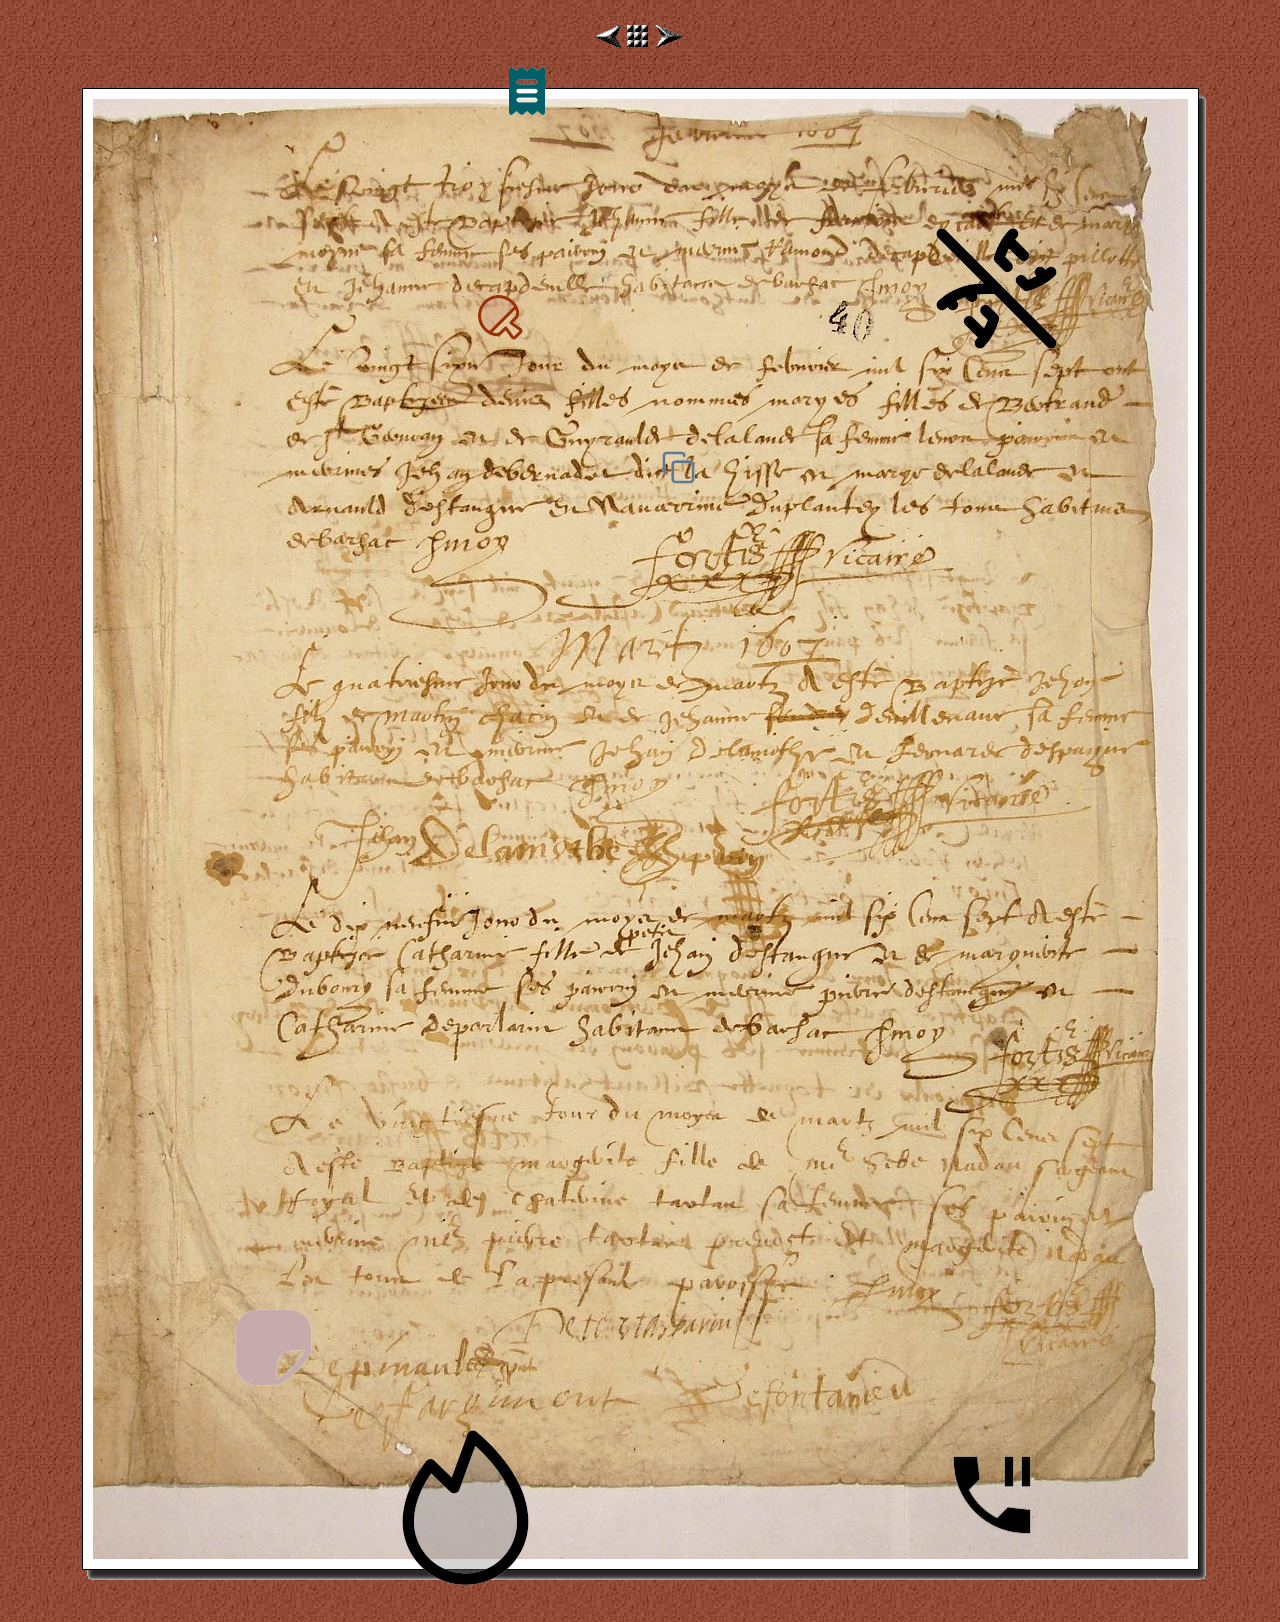 The height and width of the screenshot is (1622, 1280). Describe the element at coordinates (996, 288) in the screenshot. I see `disable genetic or DNA-related features` at that location.